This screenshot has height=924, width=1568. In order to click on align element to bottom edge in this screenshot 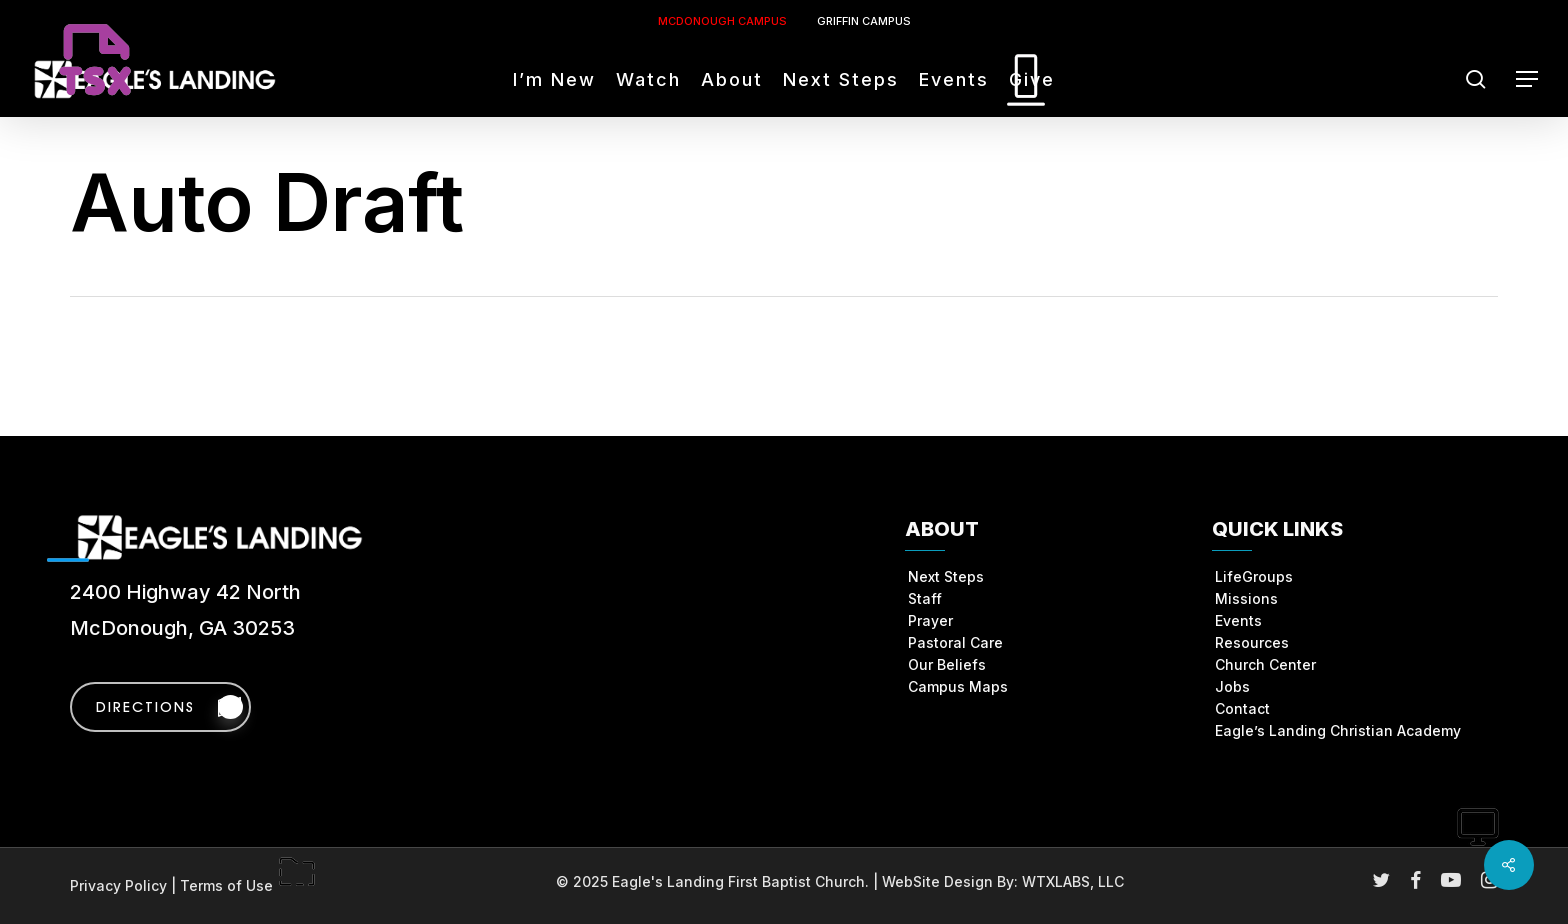, I will do `click(1026, 79)`.